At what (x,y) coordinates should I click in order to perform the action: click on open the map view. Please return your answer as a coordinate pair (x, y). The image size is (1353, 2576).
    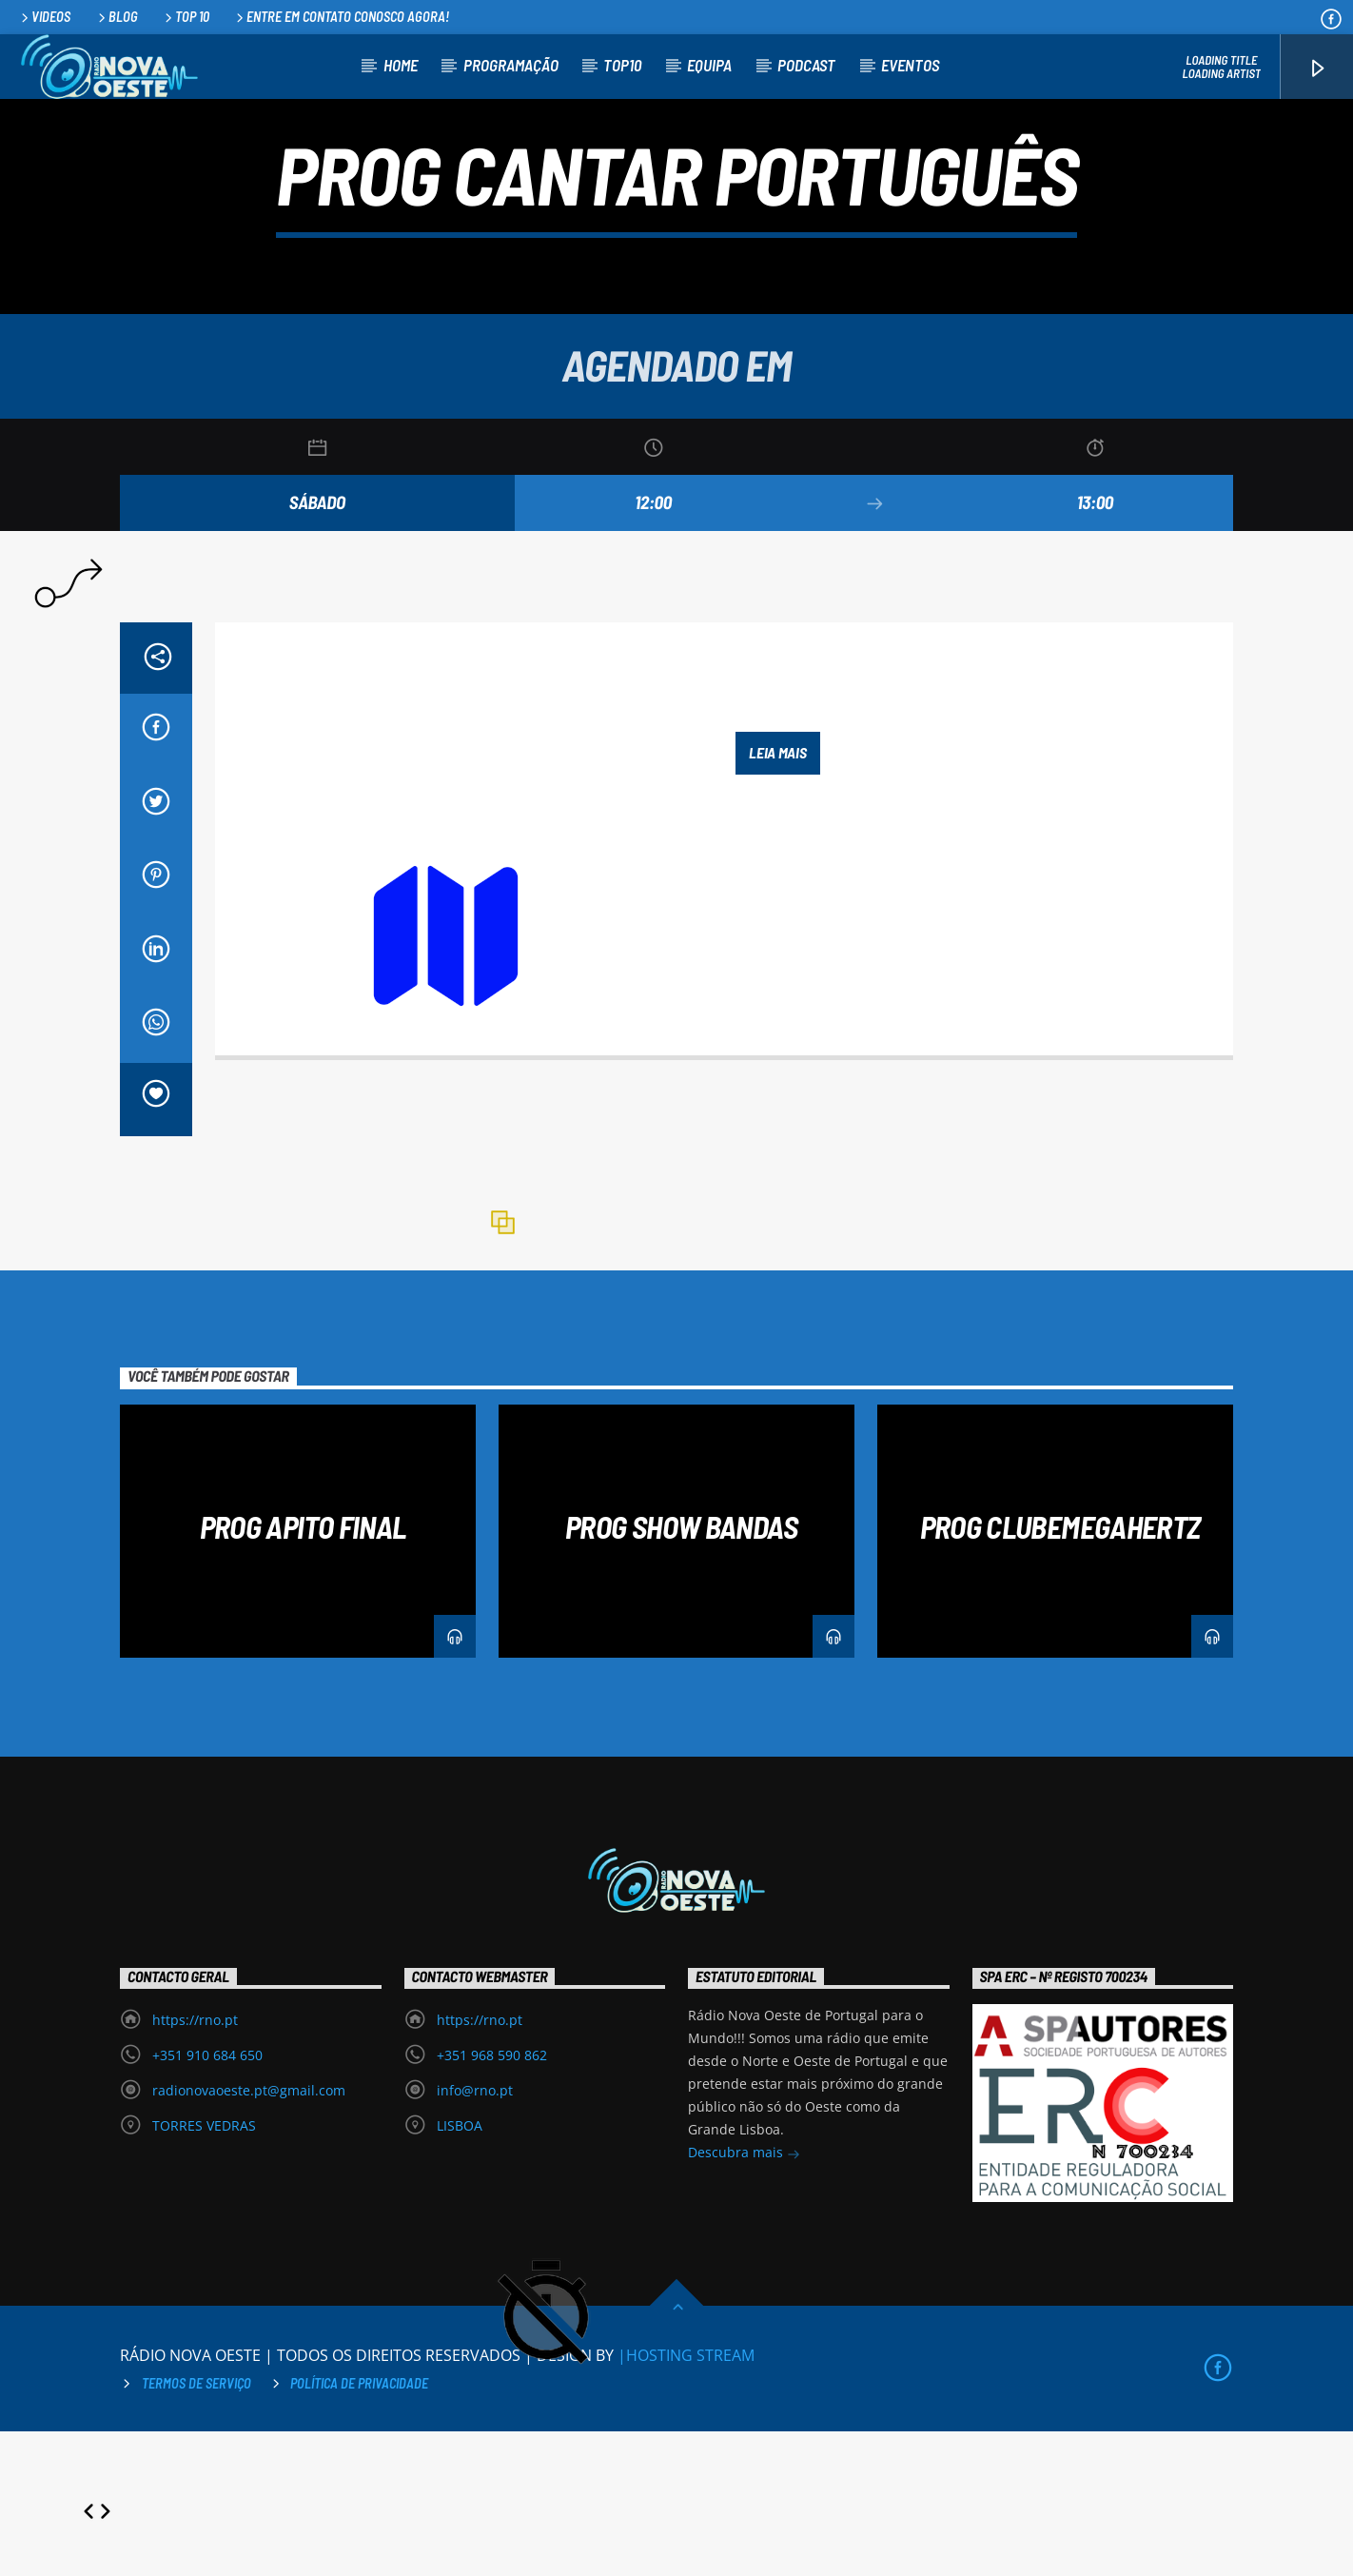
    Looking at the image, I should click on (445, 935).